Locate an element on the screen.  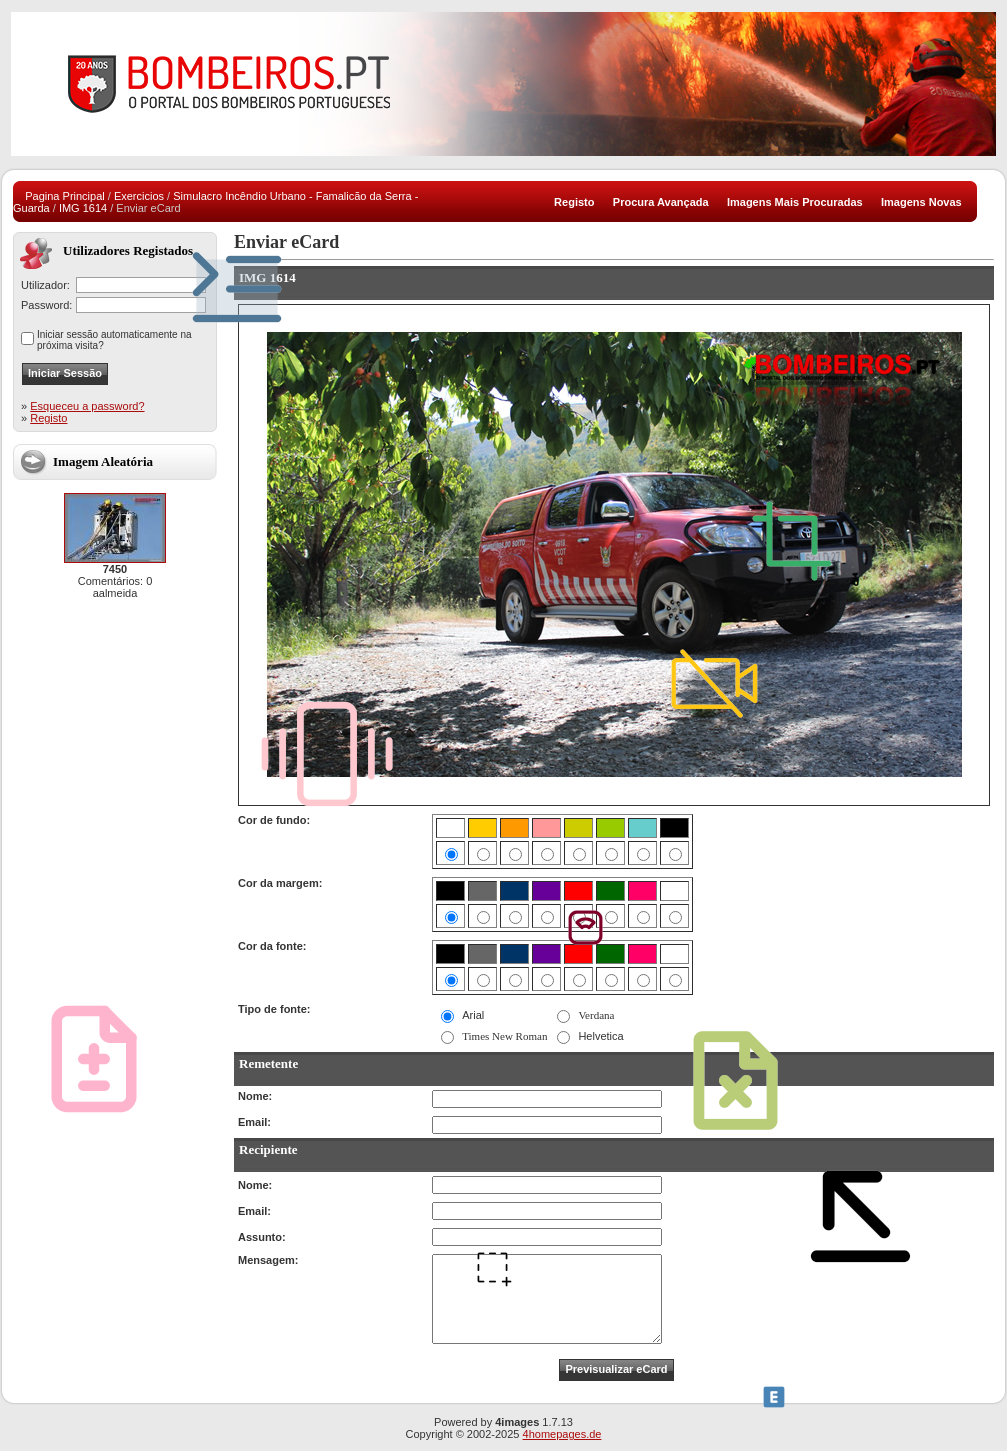
indicates explicit content warning is located at coordinates (774, 1397).